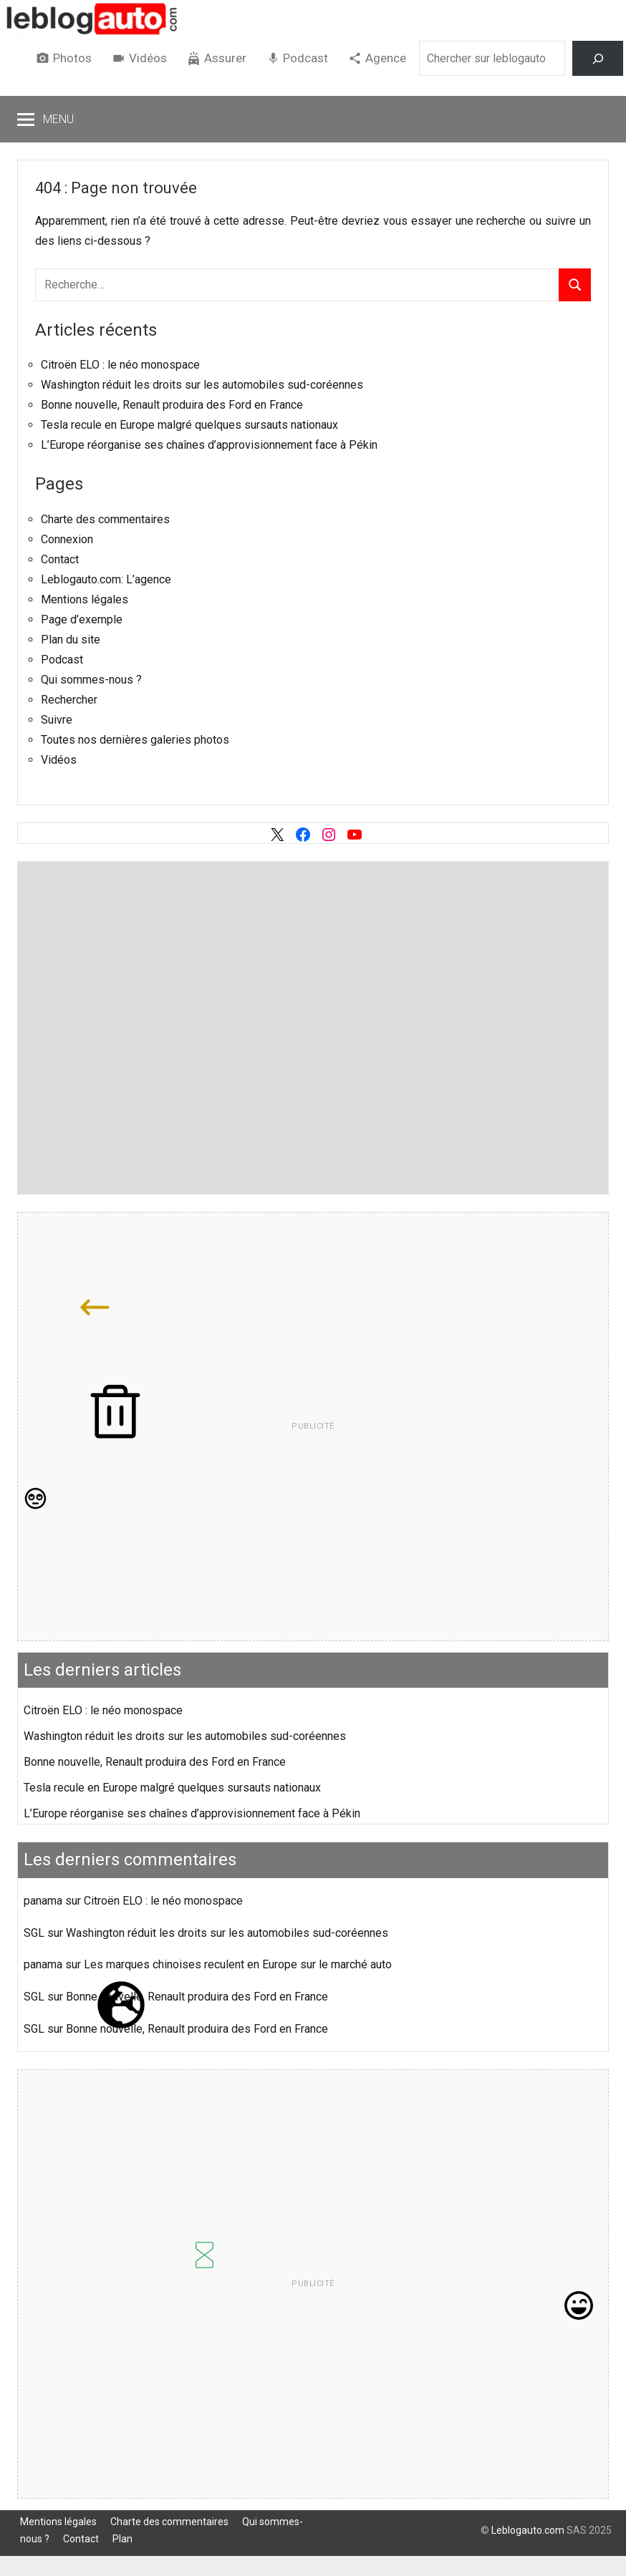 This screenshot has width=626, height=2576. Describe the element at coordinates (35, 1498) in the screenshot. I see `express annoyance or exasperation in a message` at that location.